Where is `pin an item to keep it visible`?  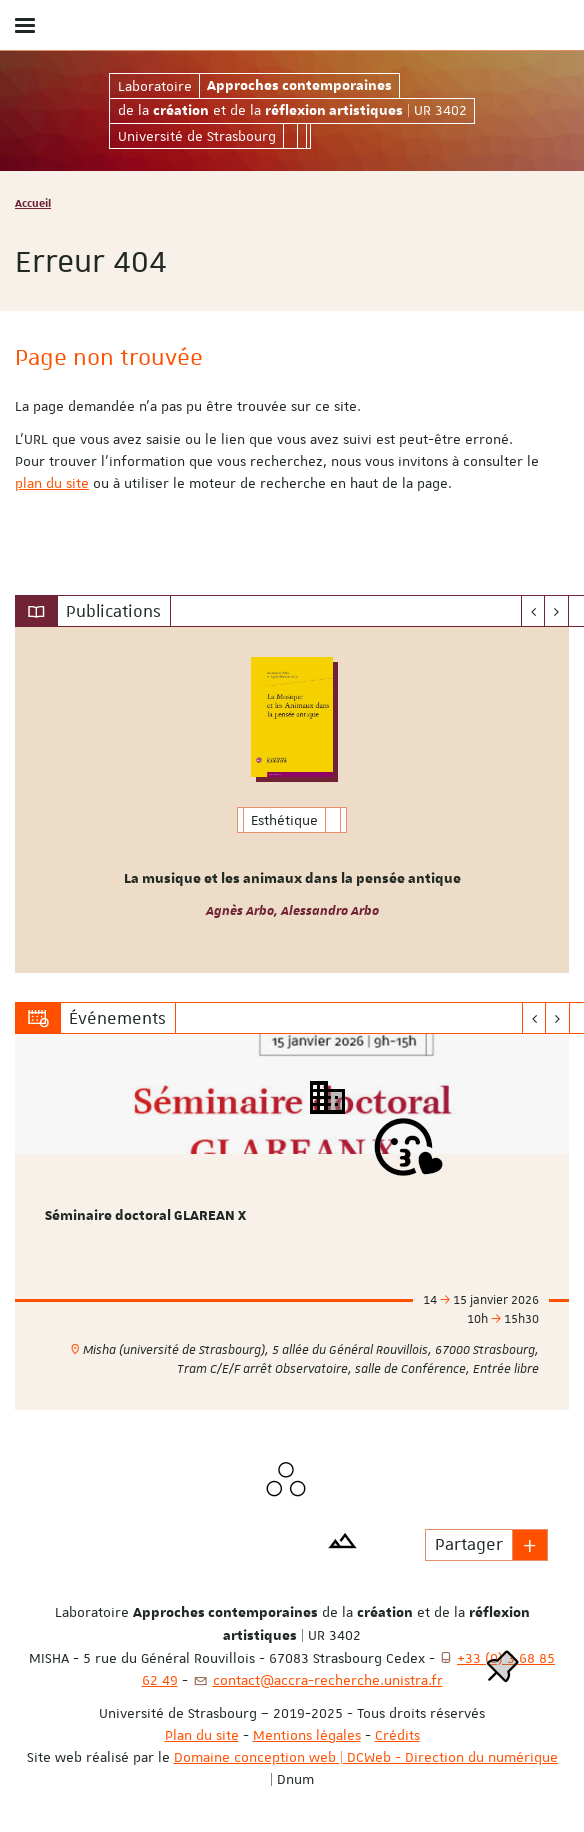 pin an item to keep it visible is located at coordinates (501, 1667).